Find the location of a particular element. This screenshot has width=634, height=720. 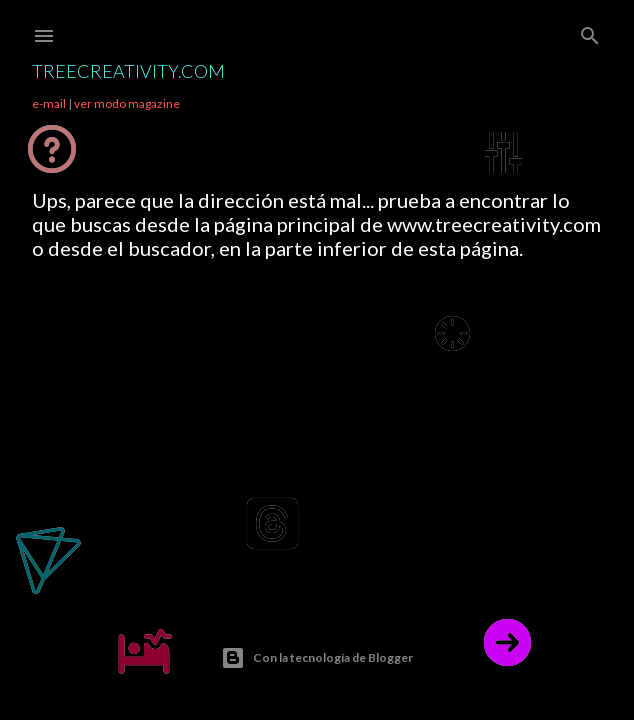

open the Threads app is located at coordinates (272, 523).